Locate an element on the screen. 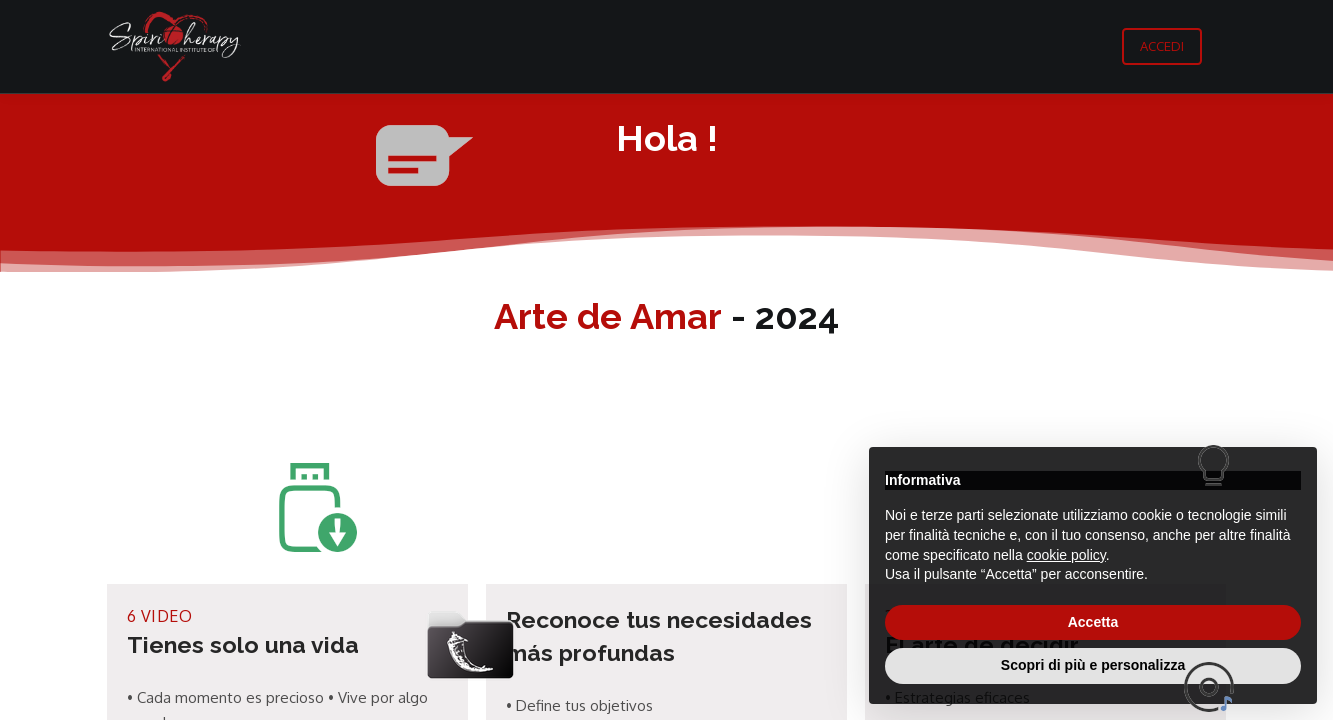  toggle subtitles or closed captions is located at coordinates (424, 155).